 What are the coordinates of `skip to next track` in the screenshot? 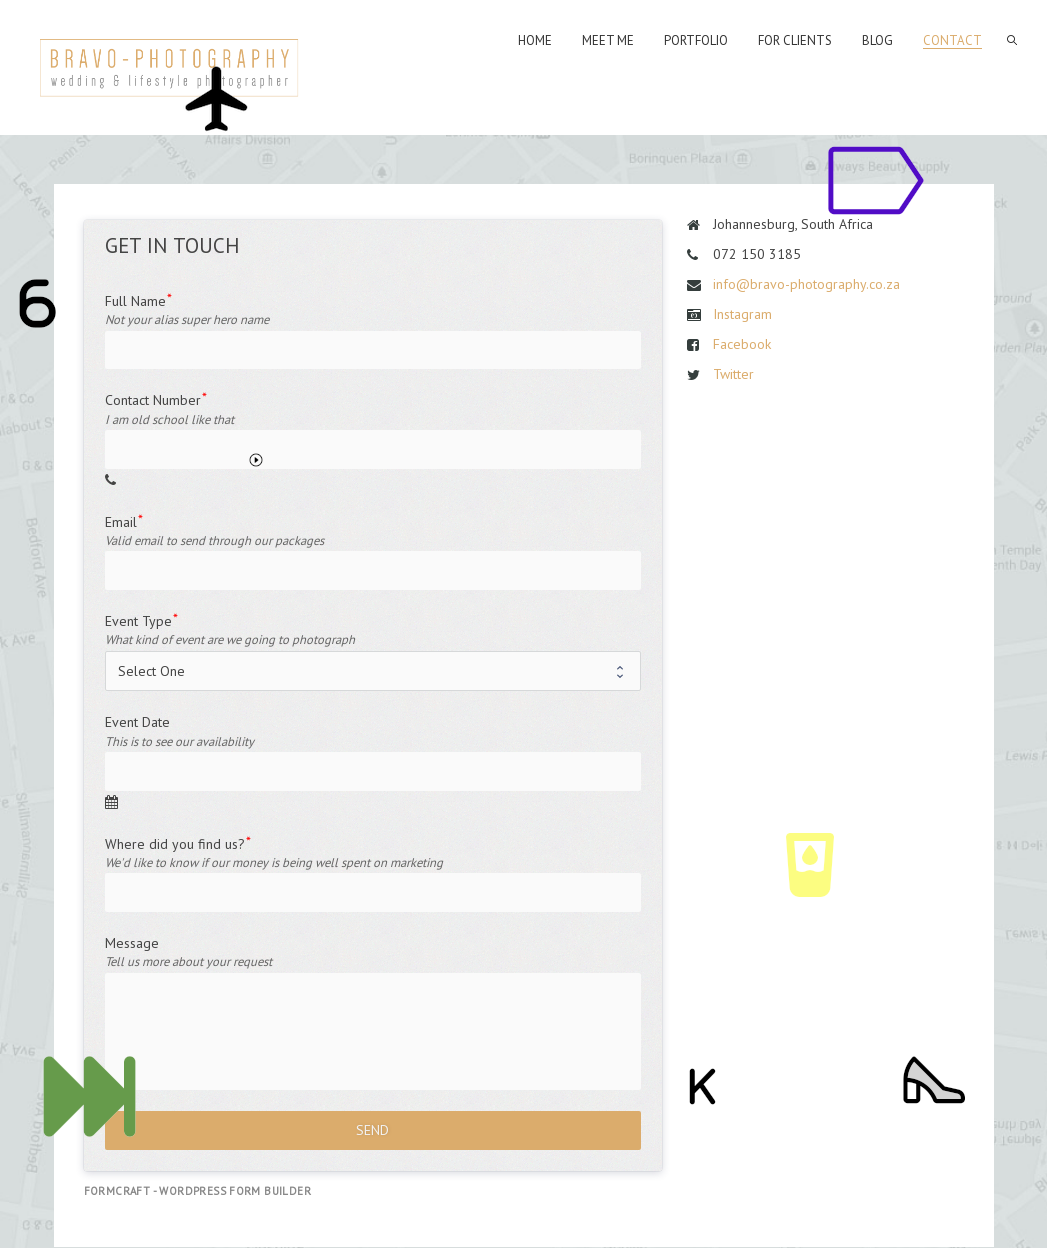 It's located at (89, 1096).